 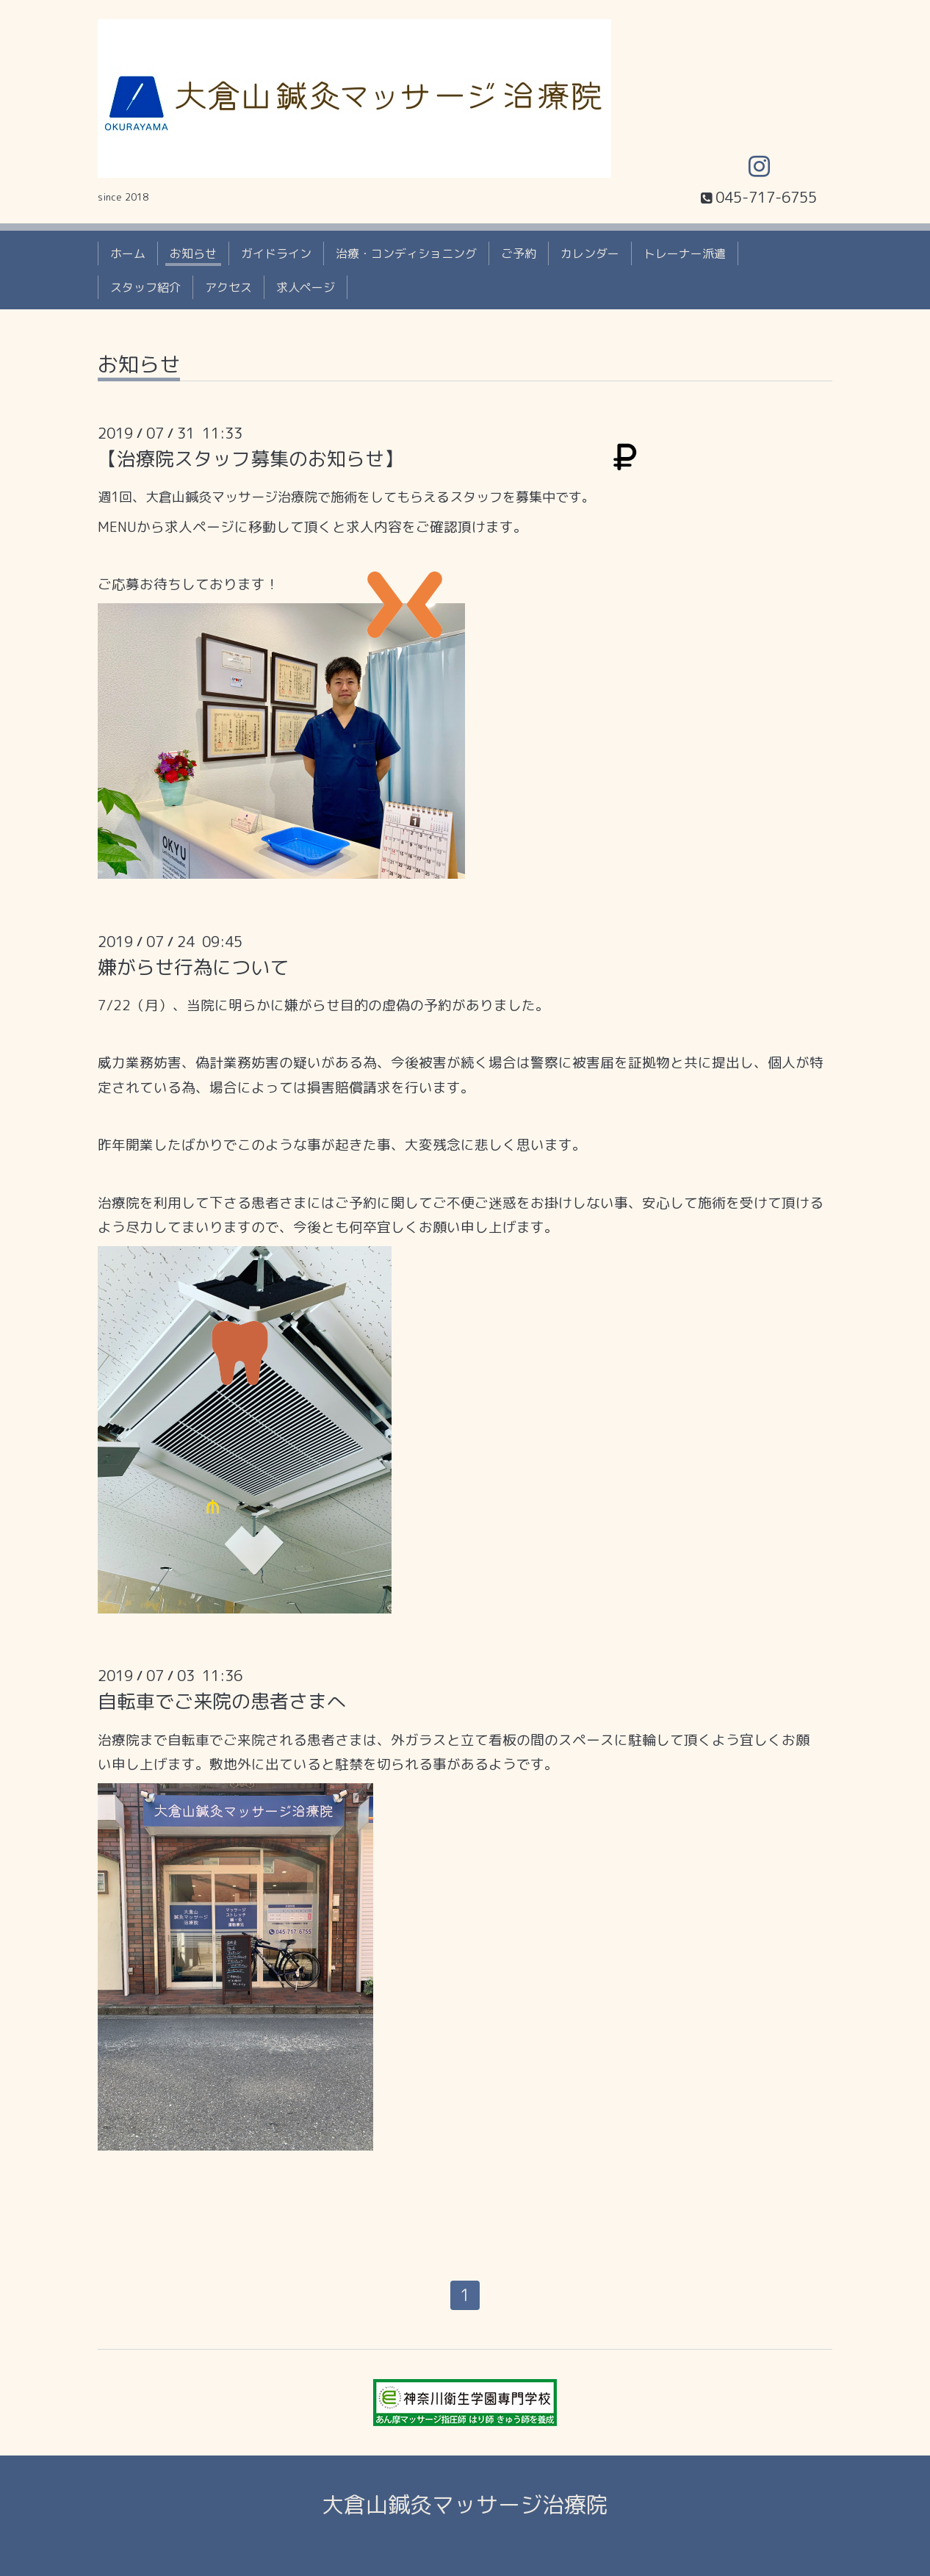 I want to click on access dental or oral health information, so click(x=239, y=1353).